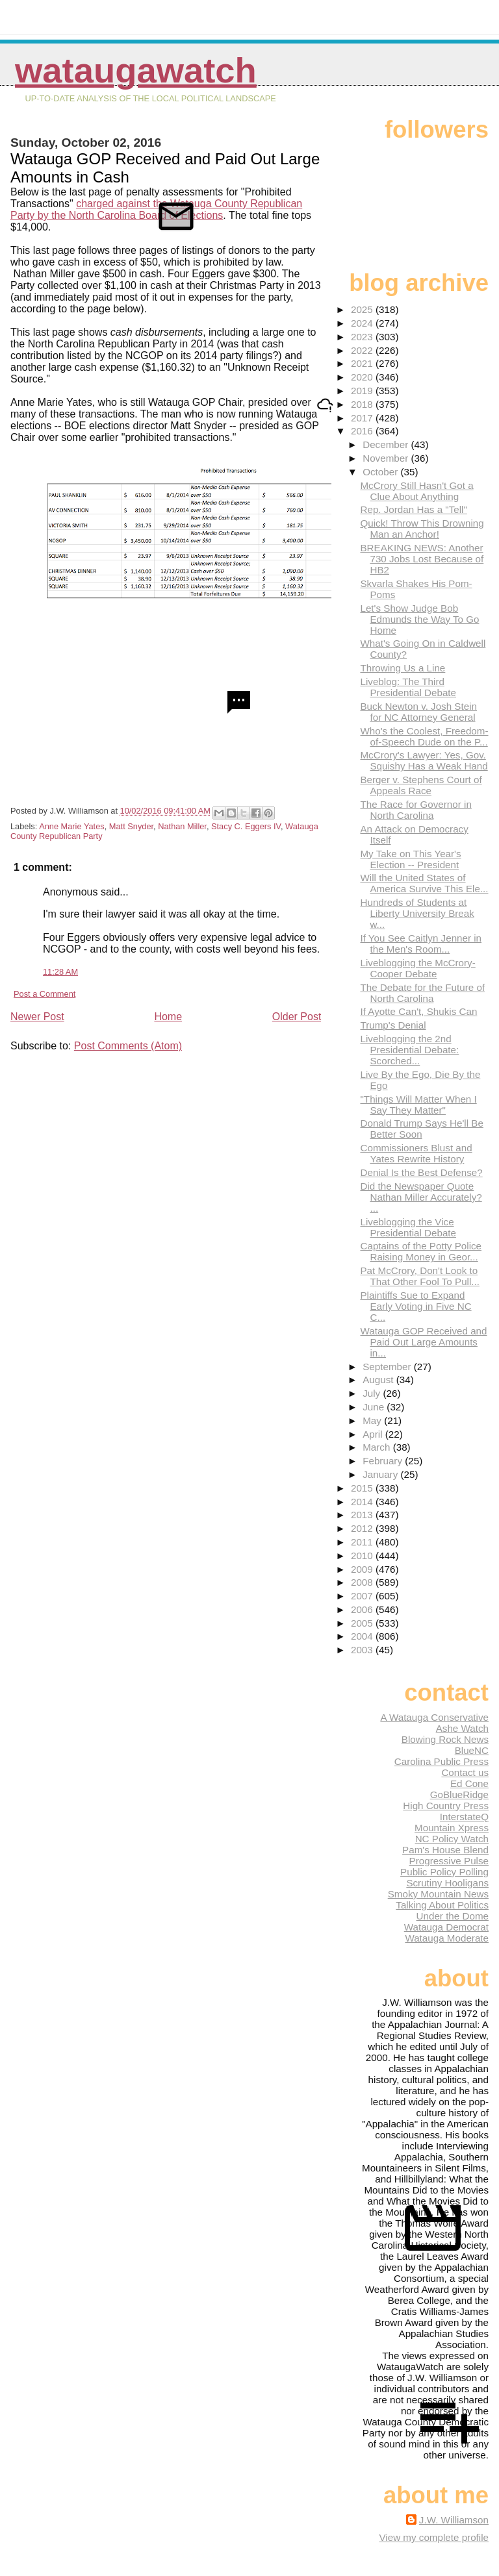 The width and height of the screenshot is (499, 2576). Describe the element at coordinates (325, 404) in the screenshot. I see `cloud storage warning or alert` at that location.